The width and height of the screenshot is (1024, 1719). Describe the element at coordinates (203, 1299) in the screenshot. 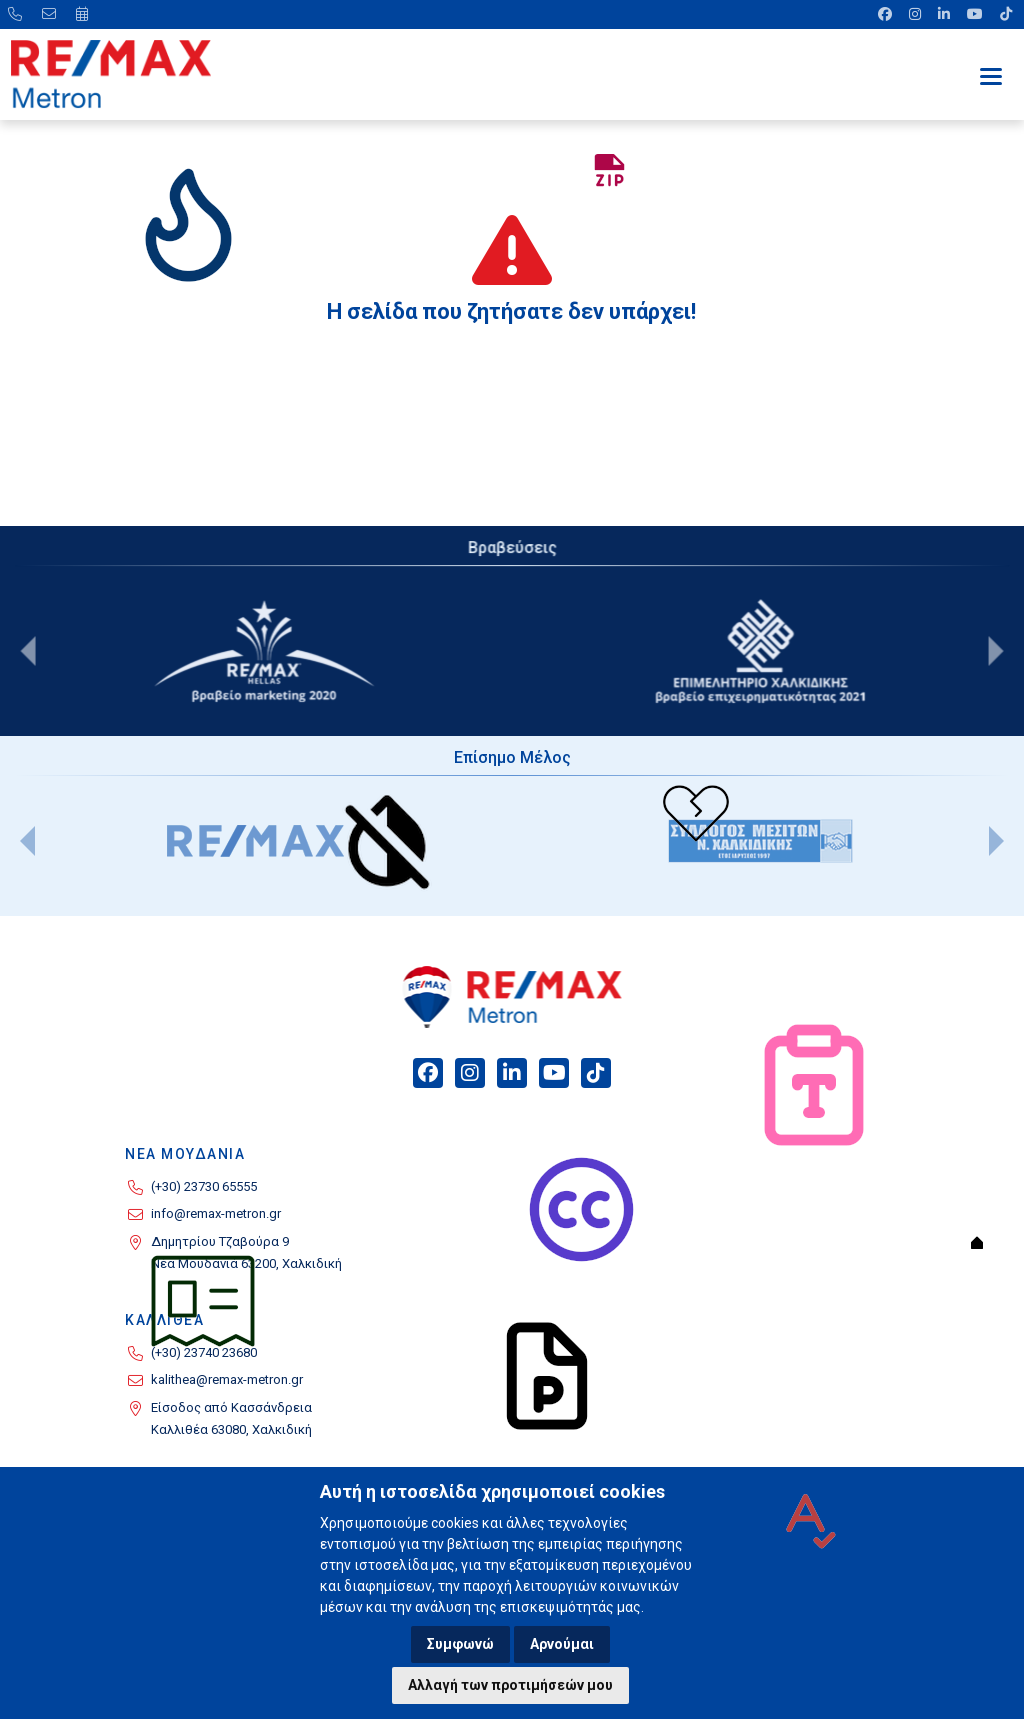

I see `view news articles or press clippings` at that location.